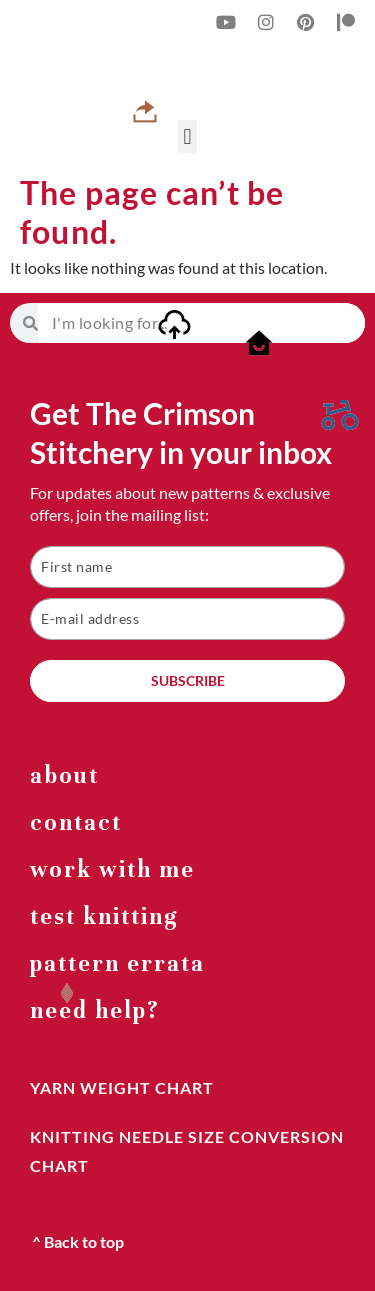 The image size is (375, 1291). Describe the element at coordinates (174, 324) in the screenshot. I see `upload file to cloud storage` at that location.